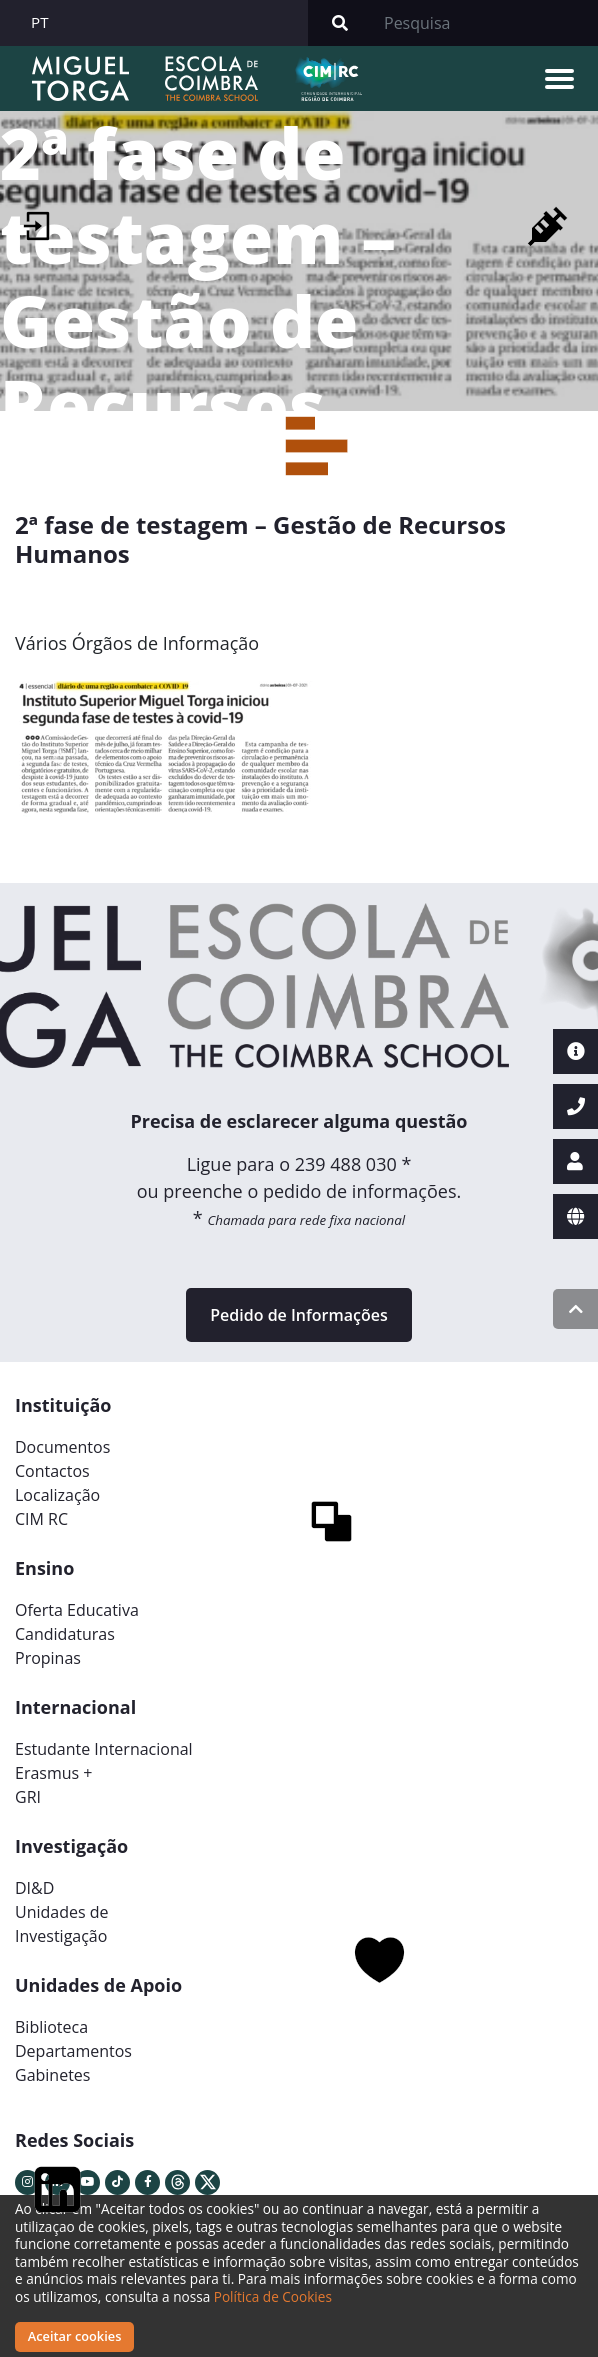  I want to click on bring selected object forward one layer, so click(331, 1521).